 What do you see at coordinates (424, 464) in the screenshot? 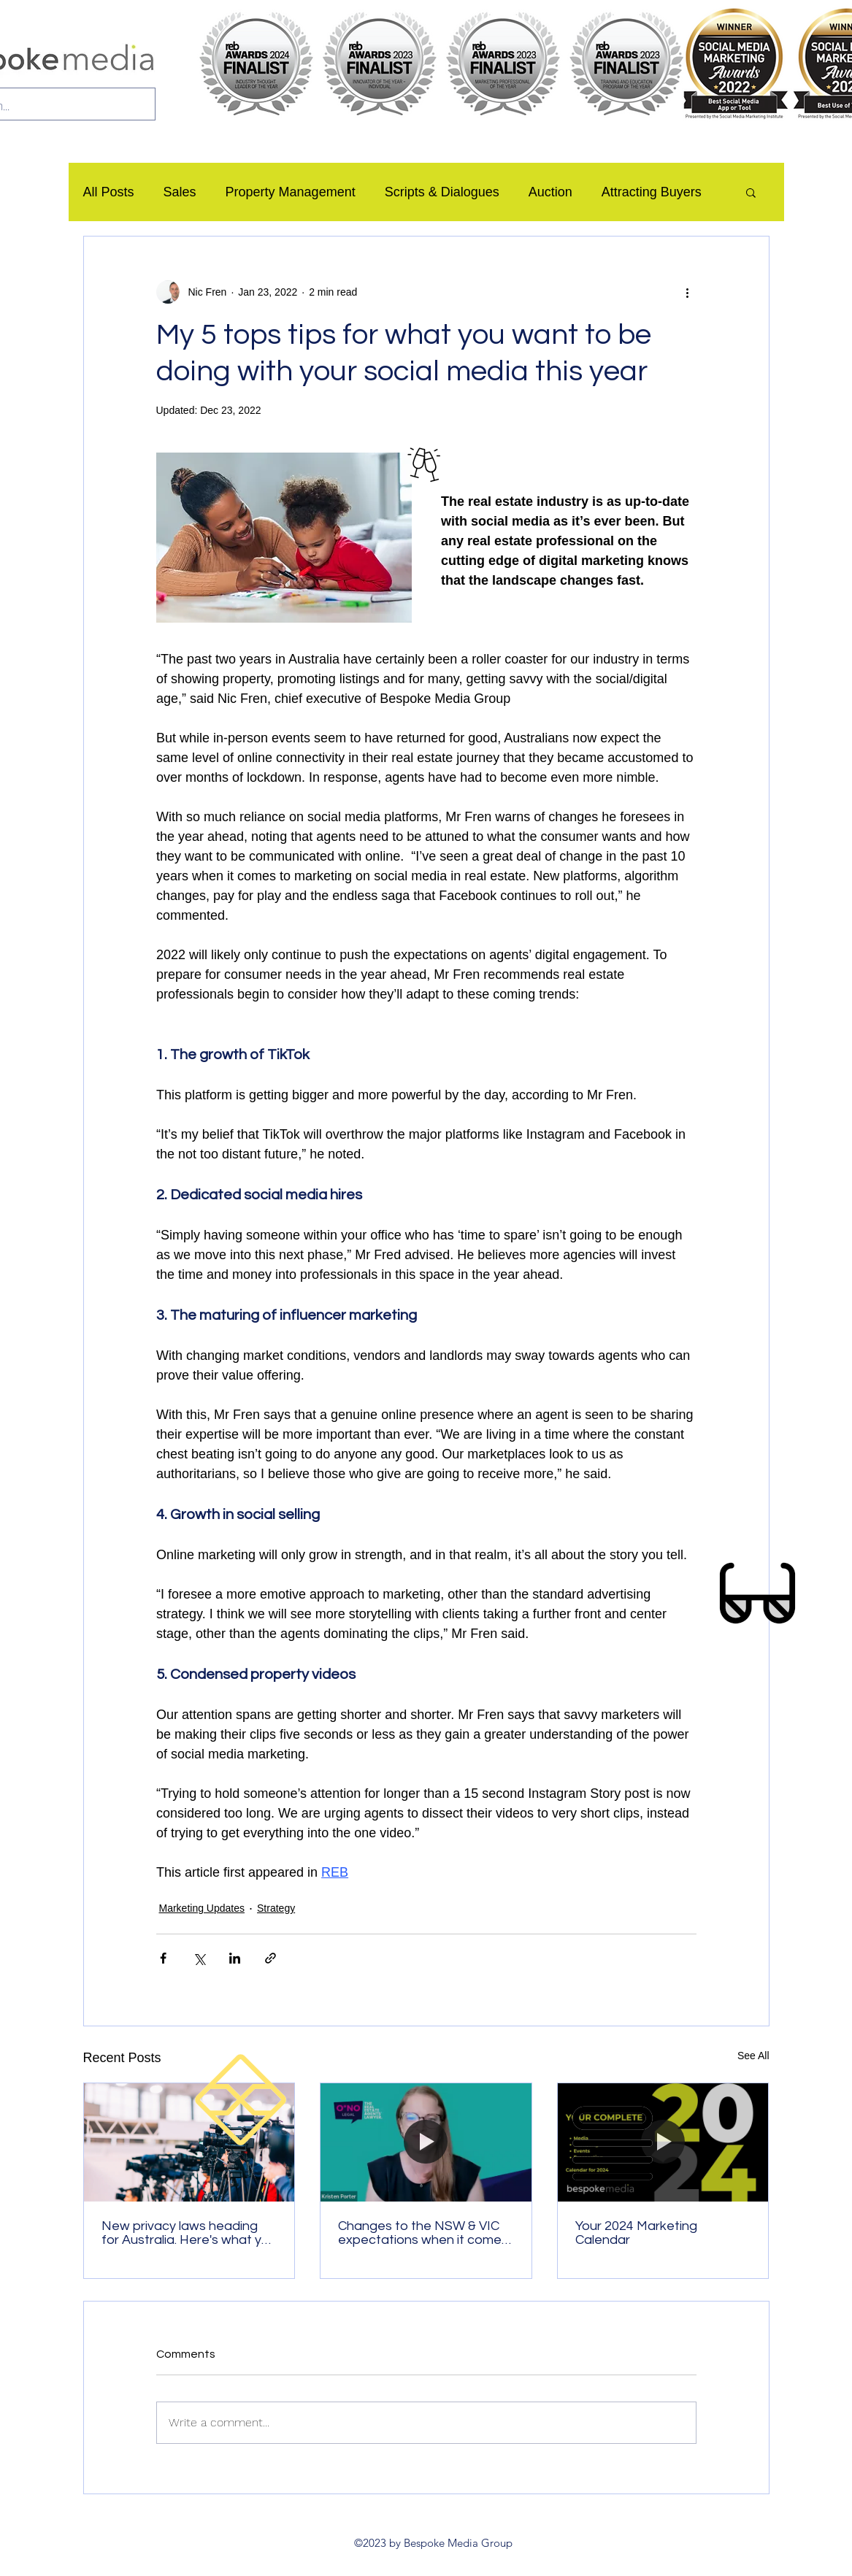
I see `celebrate an achievement or milestone` at bounding box center [424, 464].